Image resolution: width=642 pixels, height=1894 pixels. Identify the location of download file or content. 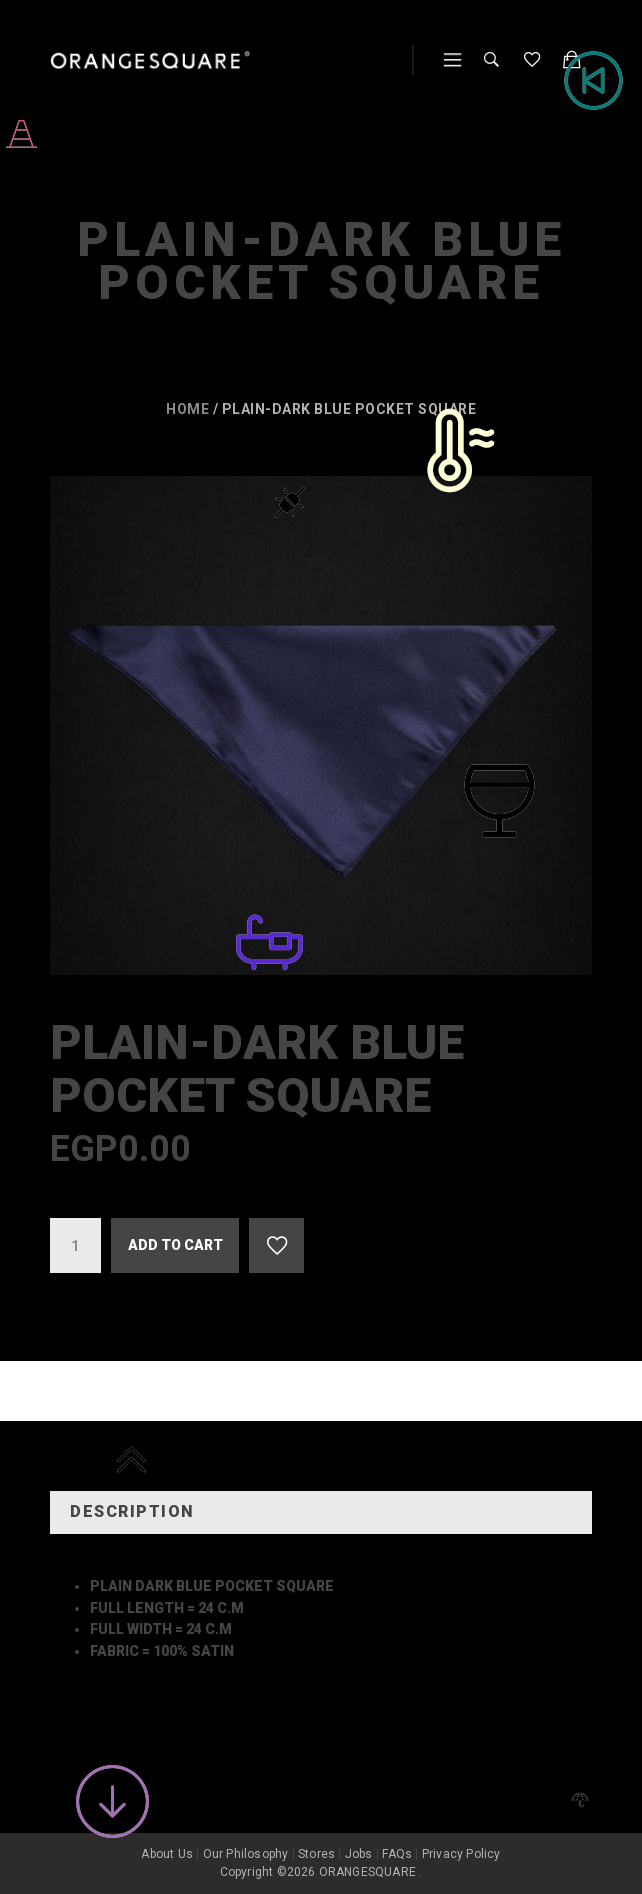
(112, 1801).